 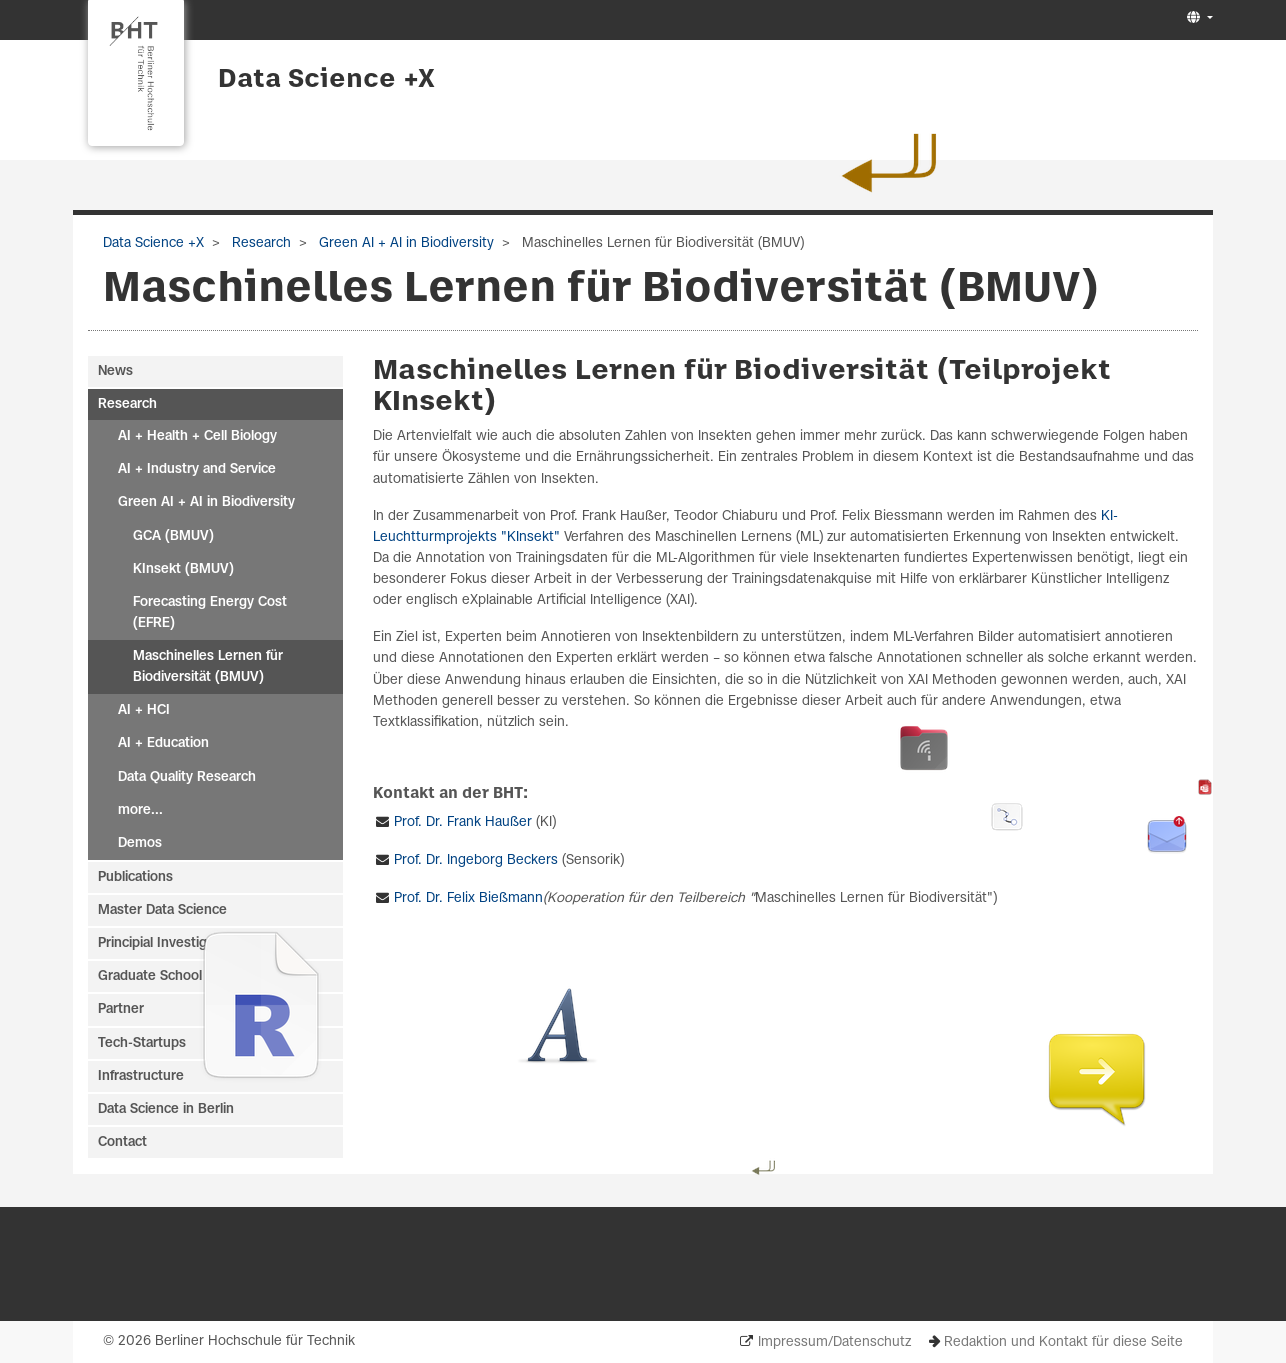 What do you see at coordinates (887, 162) in the screenshot?
I see `reply to all recipients in an email thread` at bounding box center [887, 162].